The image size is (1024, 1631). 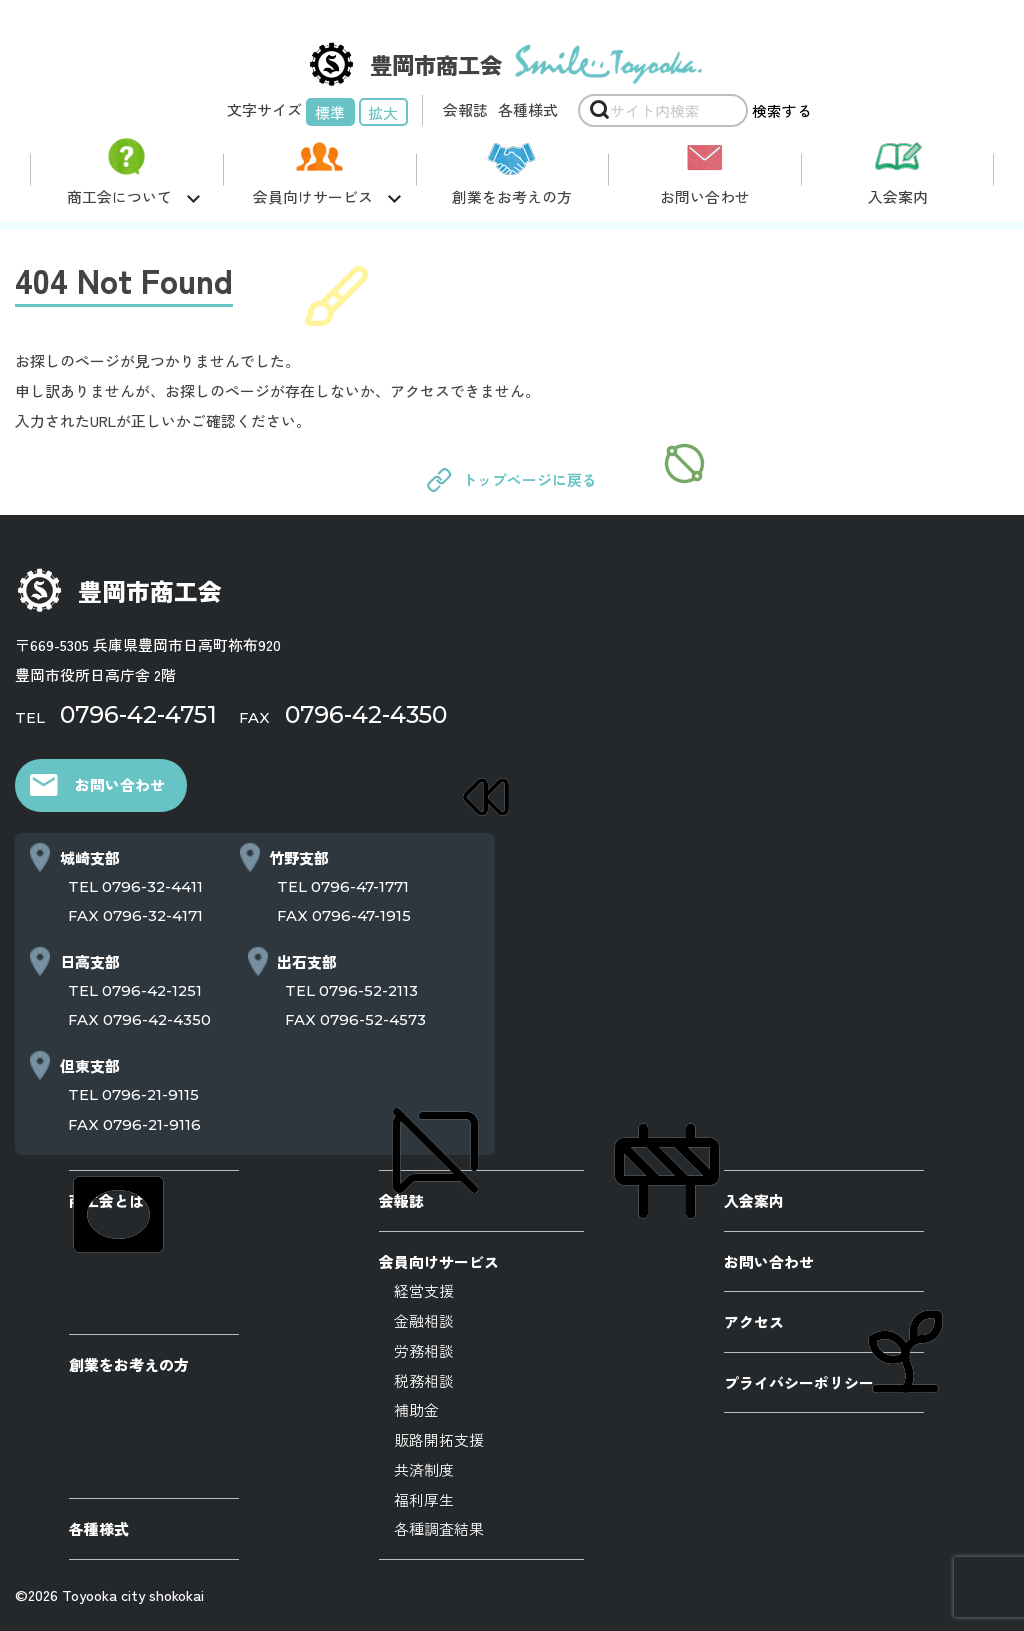 I want to click on indicates a page or feature under construction, so click(x=667, y=1171).